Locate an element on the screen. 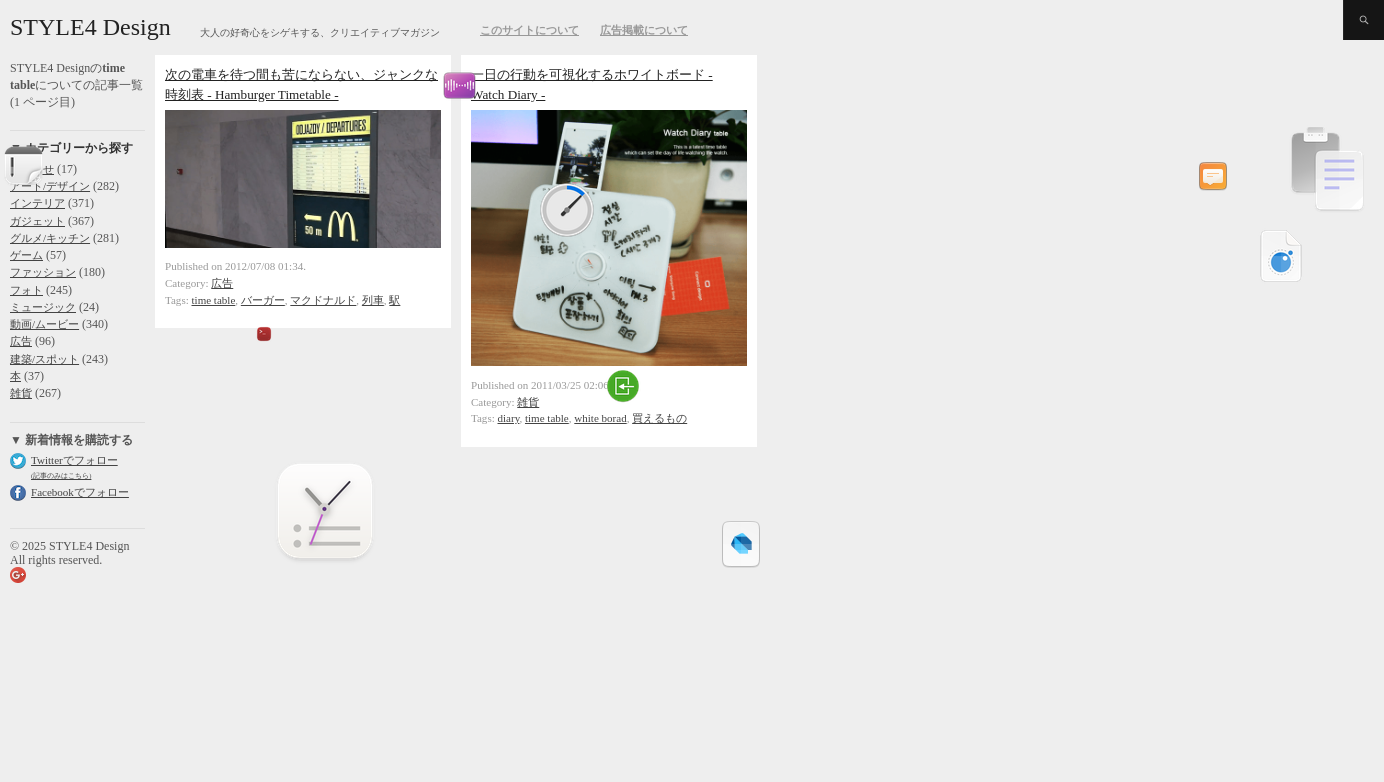 Image resolution: width=1384 pixels, height=782 pixels. open khronos time tracking app is located at coordinates (325, 511).